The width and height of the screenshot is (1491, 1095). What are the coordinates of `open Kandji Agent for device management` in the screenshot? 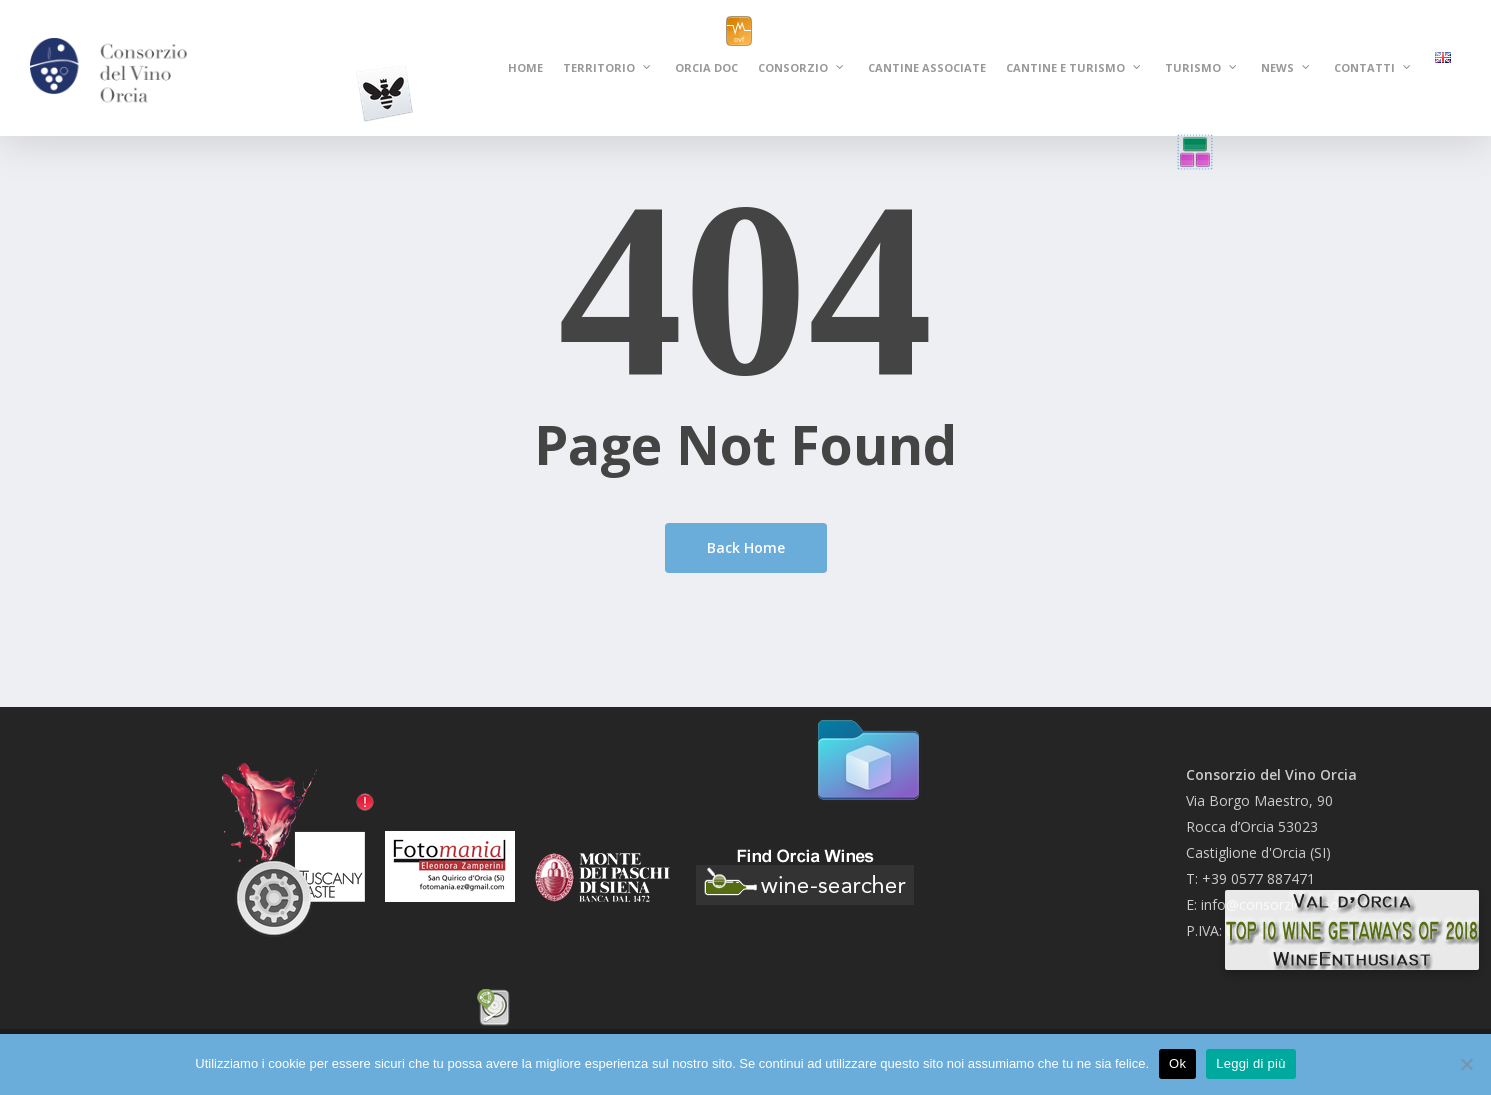 It's located at (384, 93).